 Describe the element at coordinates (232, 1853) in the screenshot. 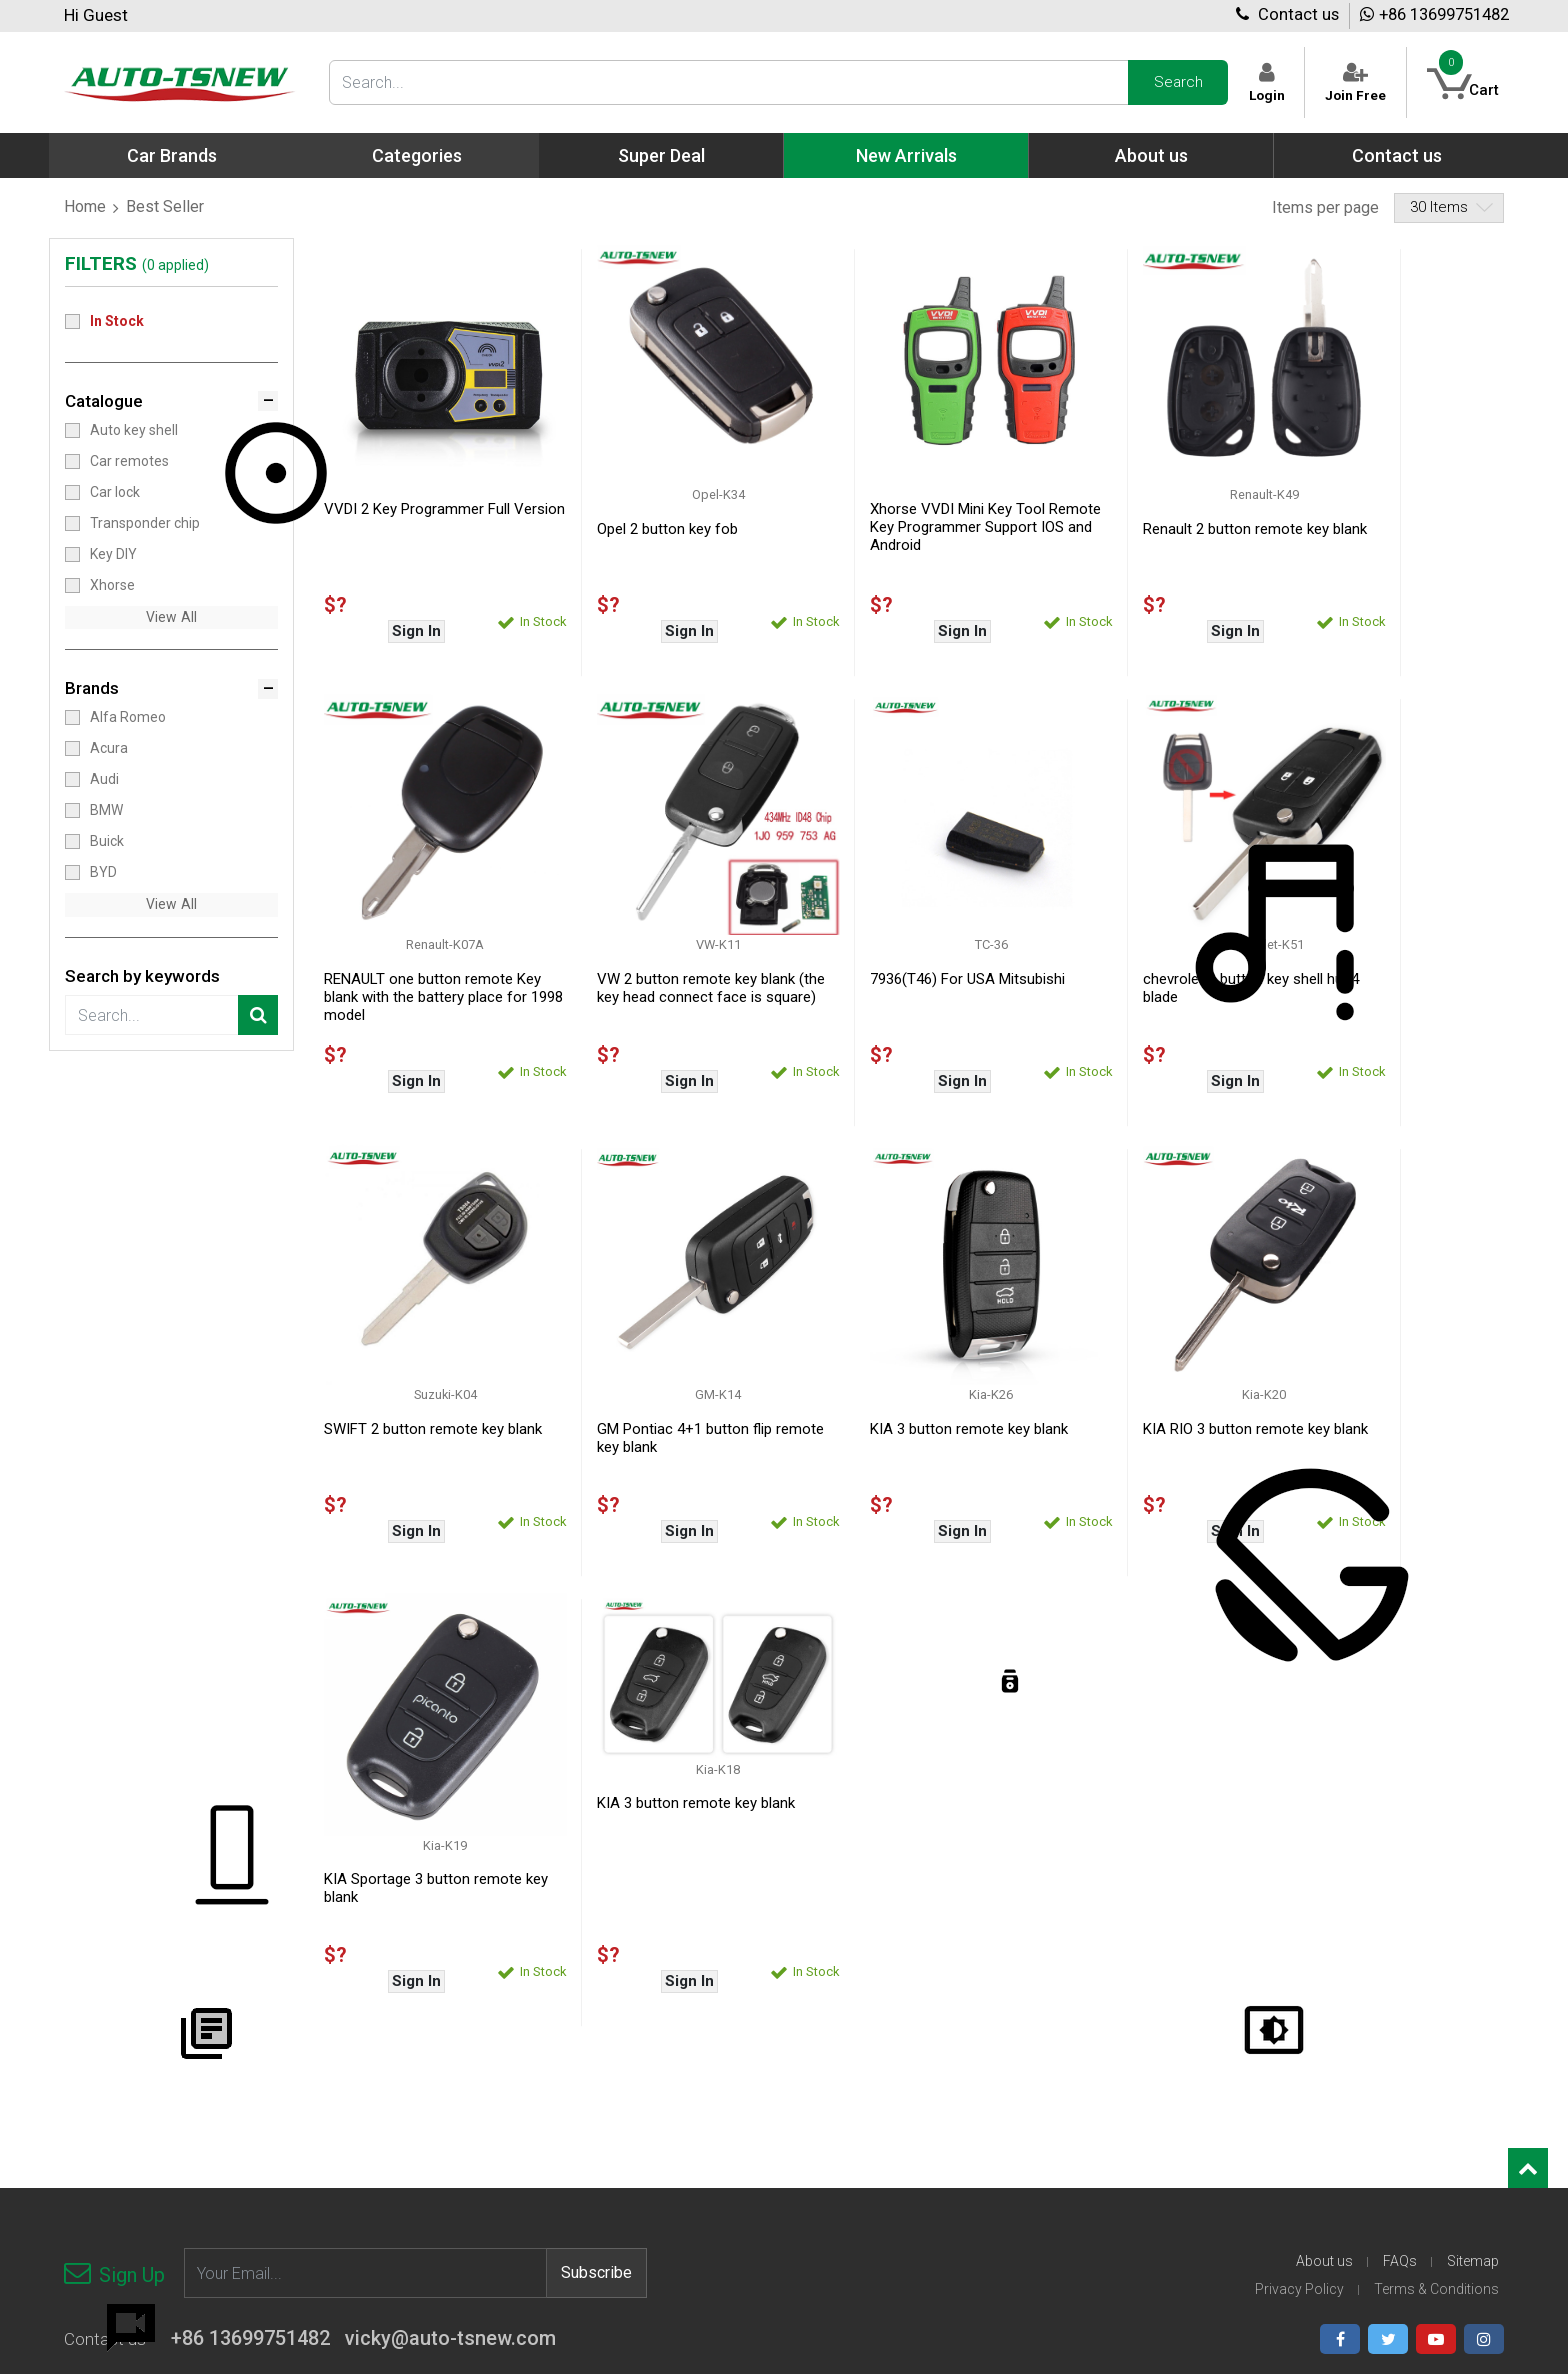

I see `align element to bottom edge` at that location.